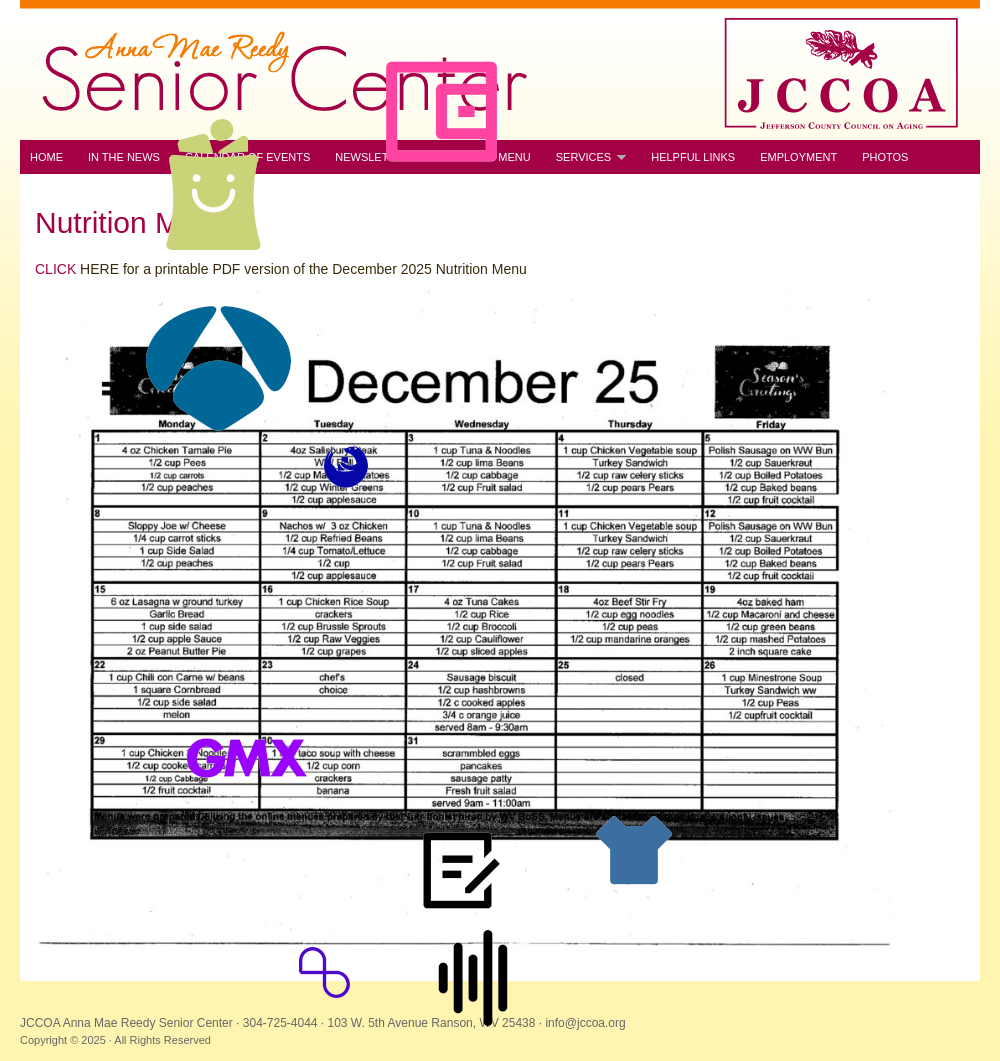  I want to click on NextBillion.ai company logo, so click(324, 972).